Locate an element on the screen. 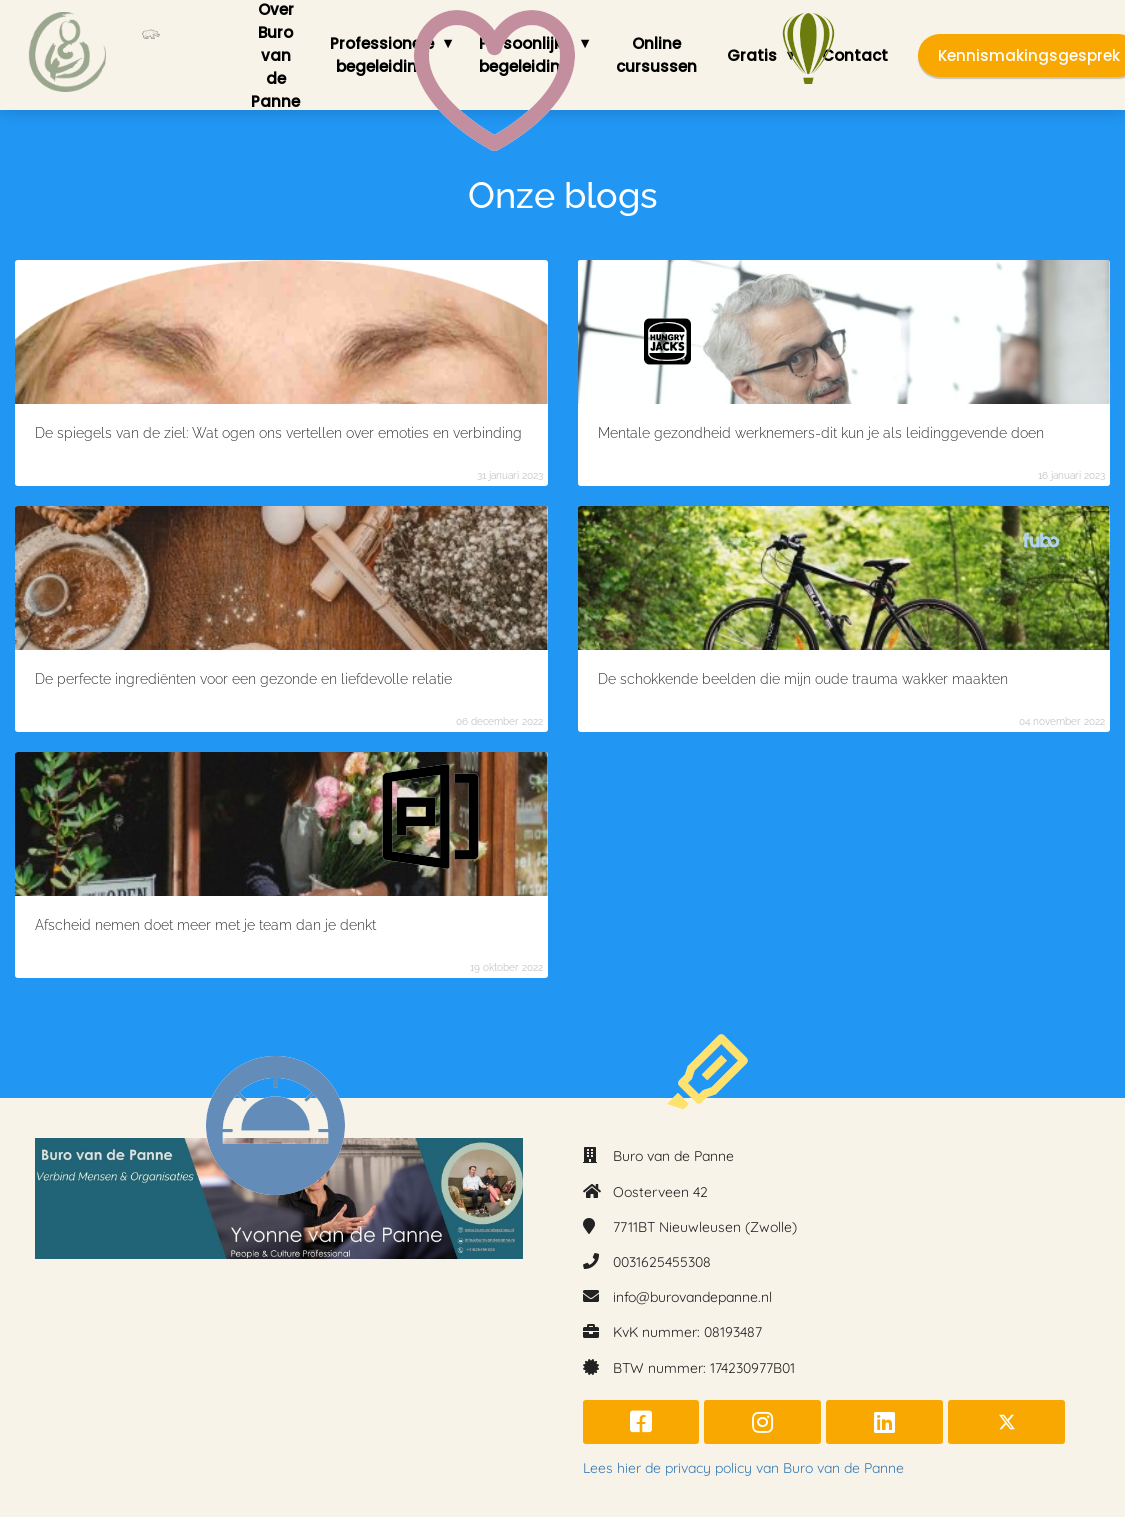 This screenshot has width=1125, height=1517. open the Hungry Jack's app is located at coordinates (667, 341).